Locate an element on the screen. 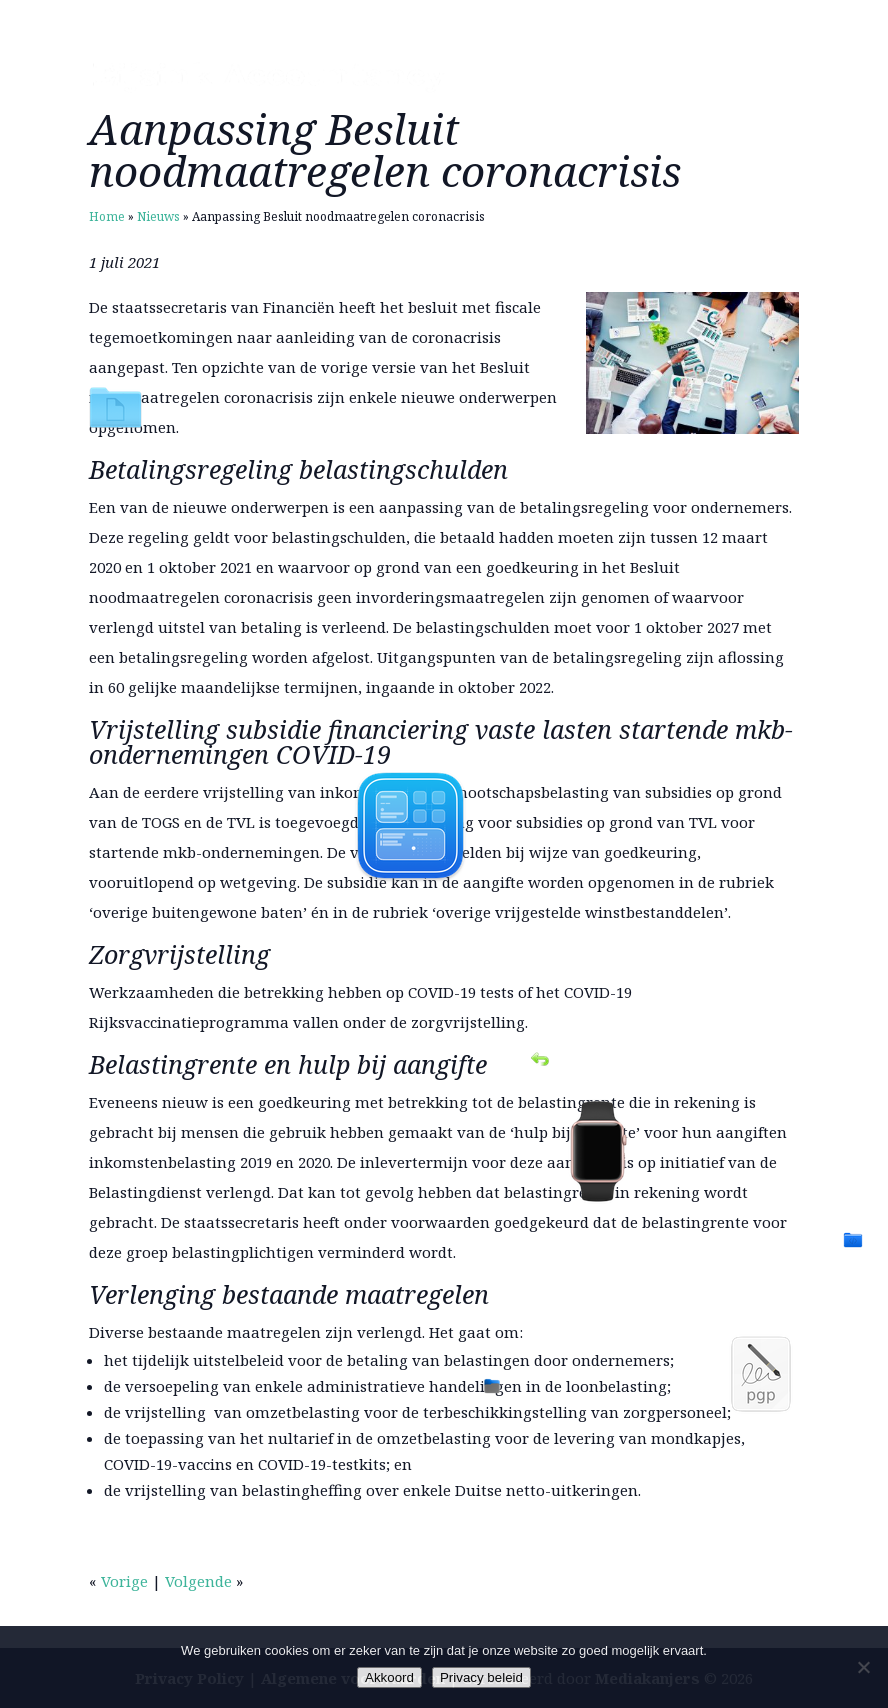 This screenshot has width=888, height=1708. redo the last undone action is located at coordinates (540, 1058).